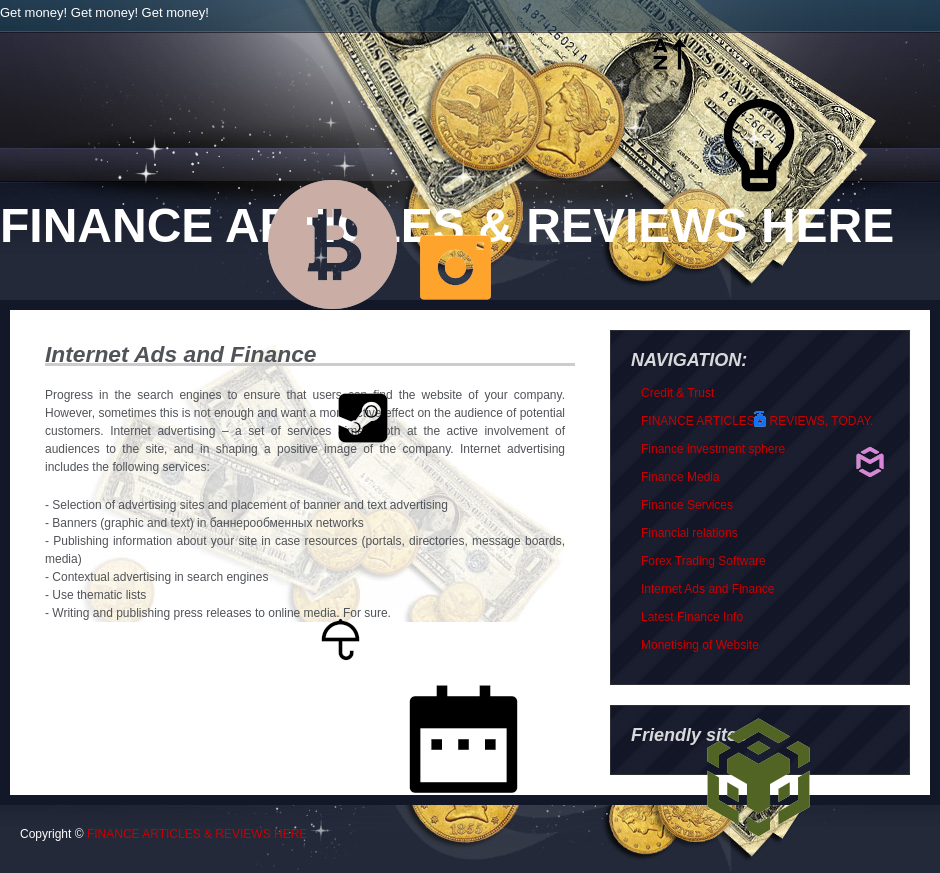 The image size is (940, 873). What do you see at coordinates (870, 462) in the screenshot?
I see `mailtrap email testing service logo` at bounding box center [870, 462].